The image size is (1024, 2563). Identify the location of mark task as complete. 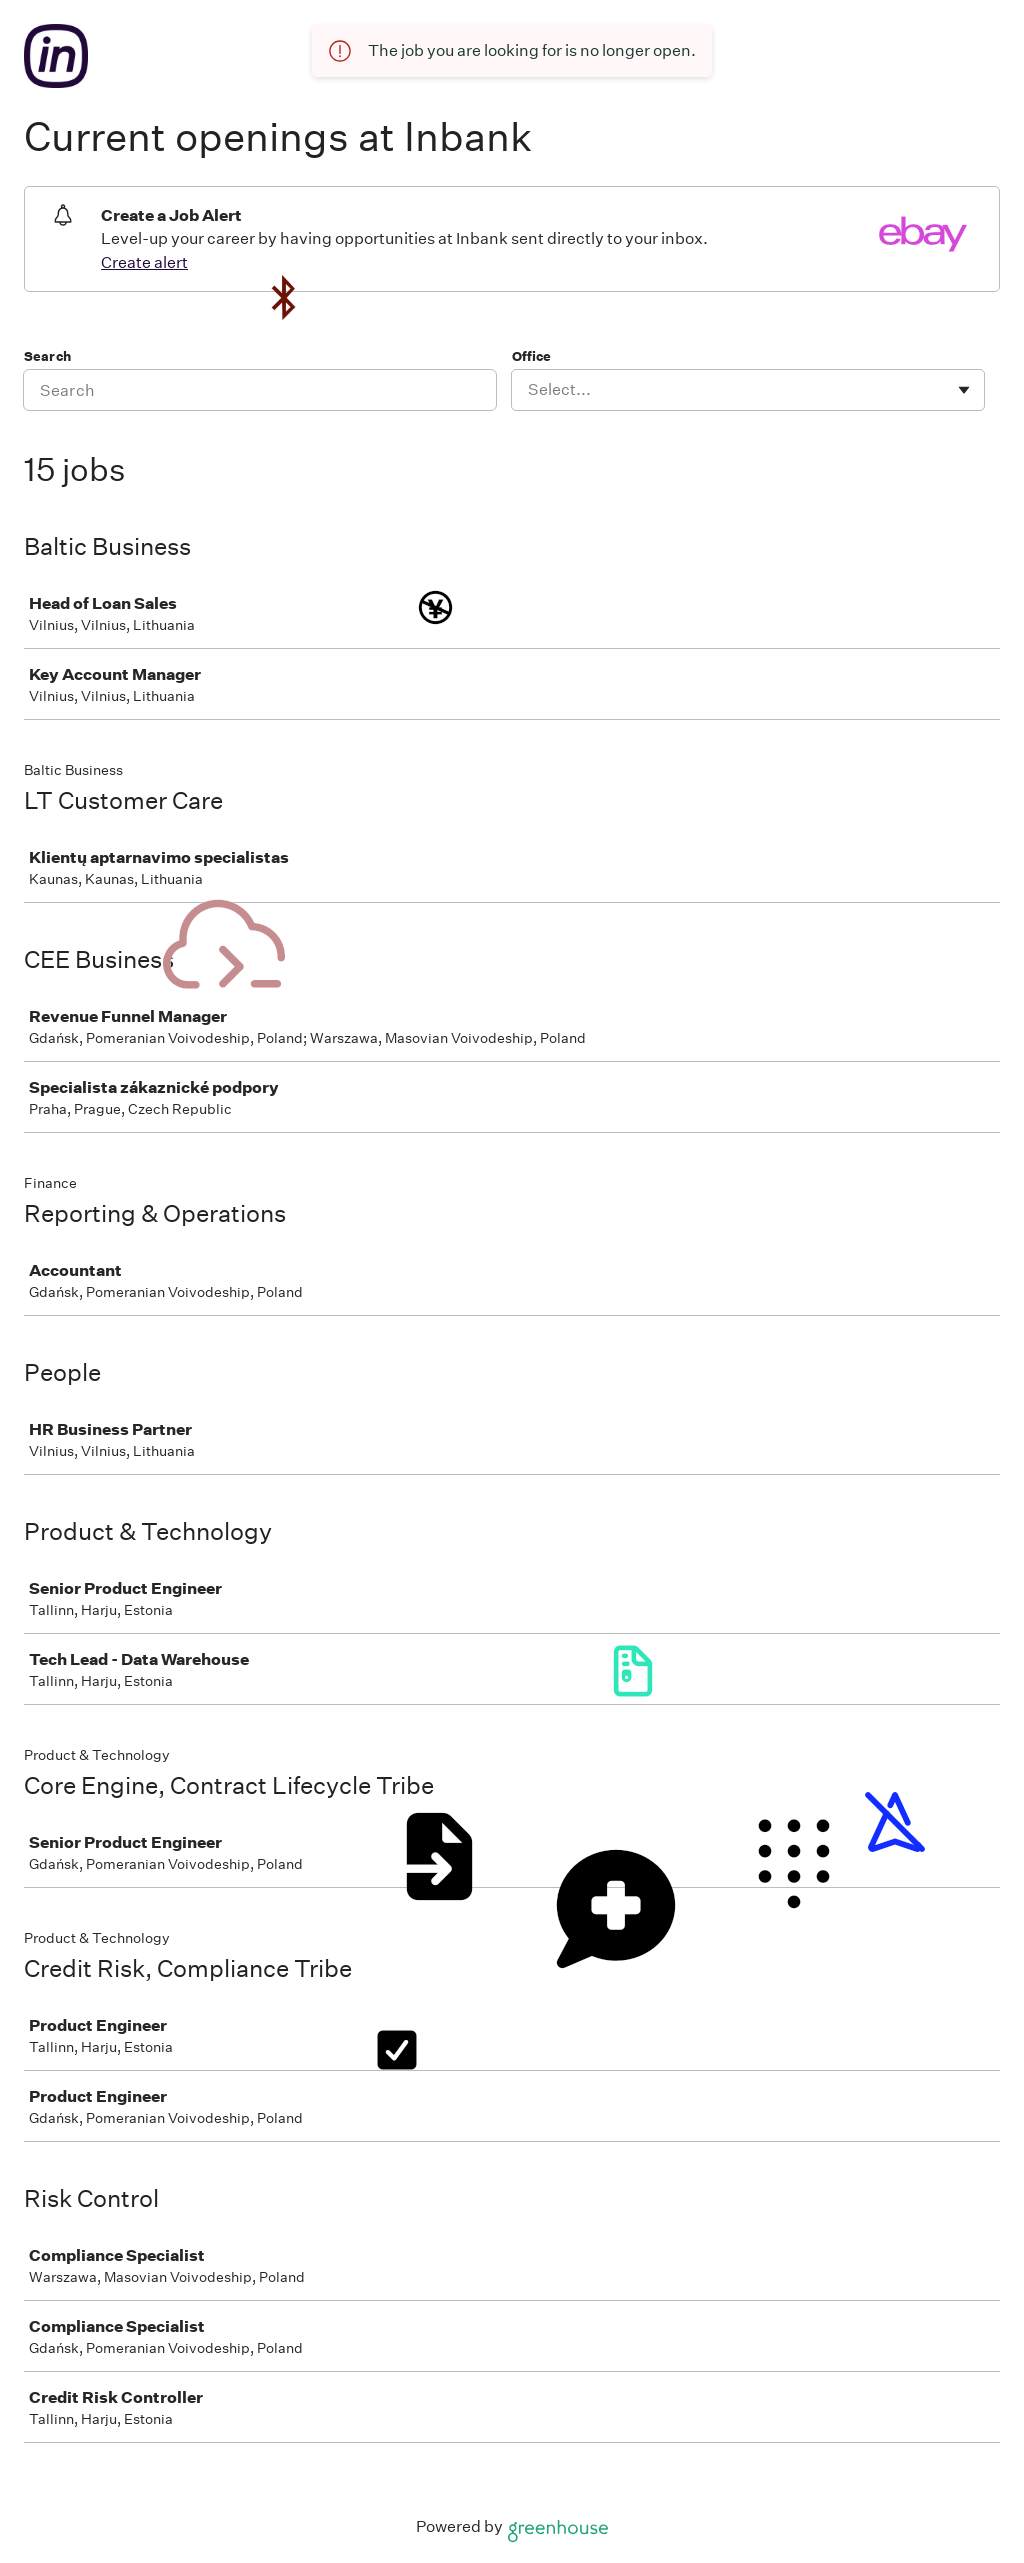
(397, 2050).